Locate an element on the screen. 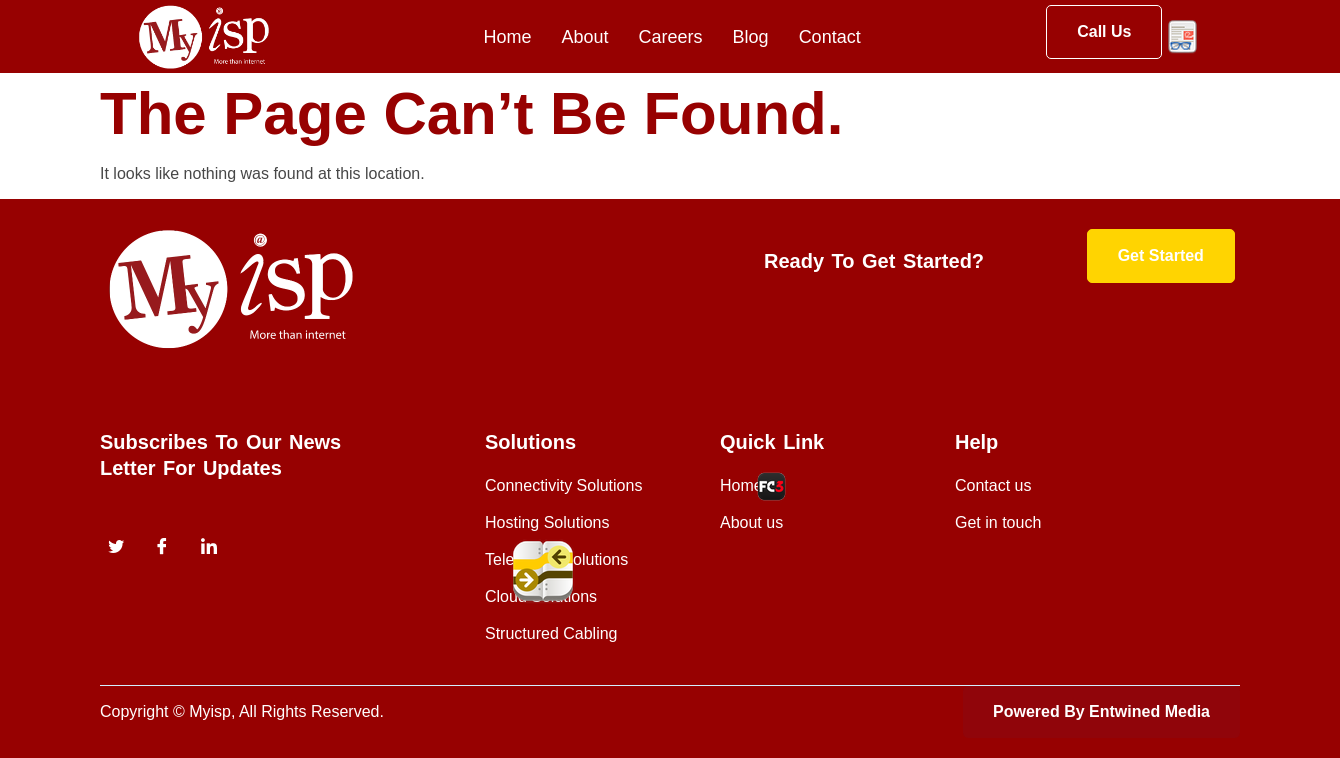 The height and width of the screenshot is (758, 1340). open diffuse app for file comparison is located at coordinates (543, 571).